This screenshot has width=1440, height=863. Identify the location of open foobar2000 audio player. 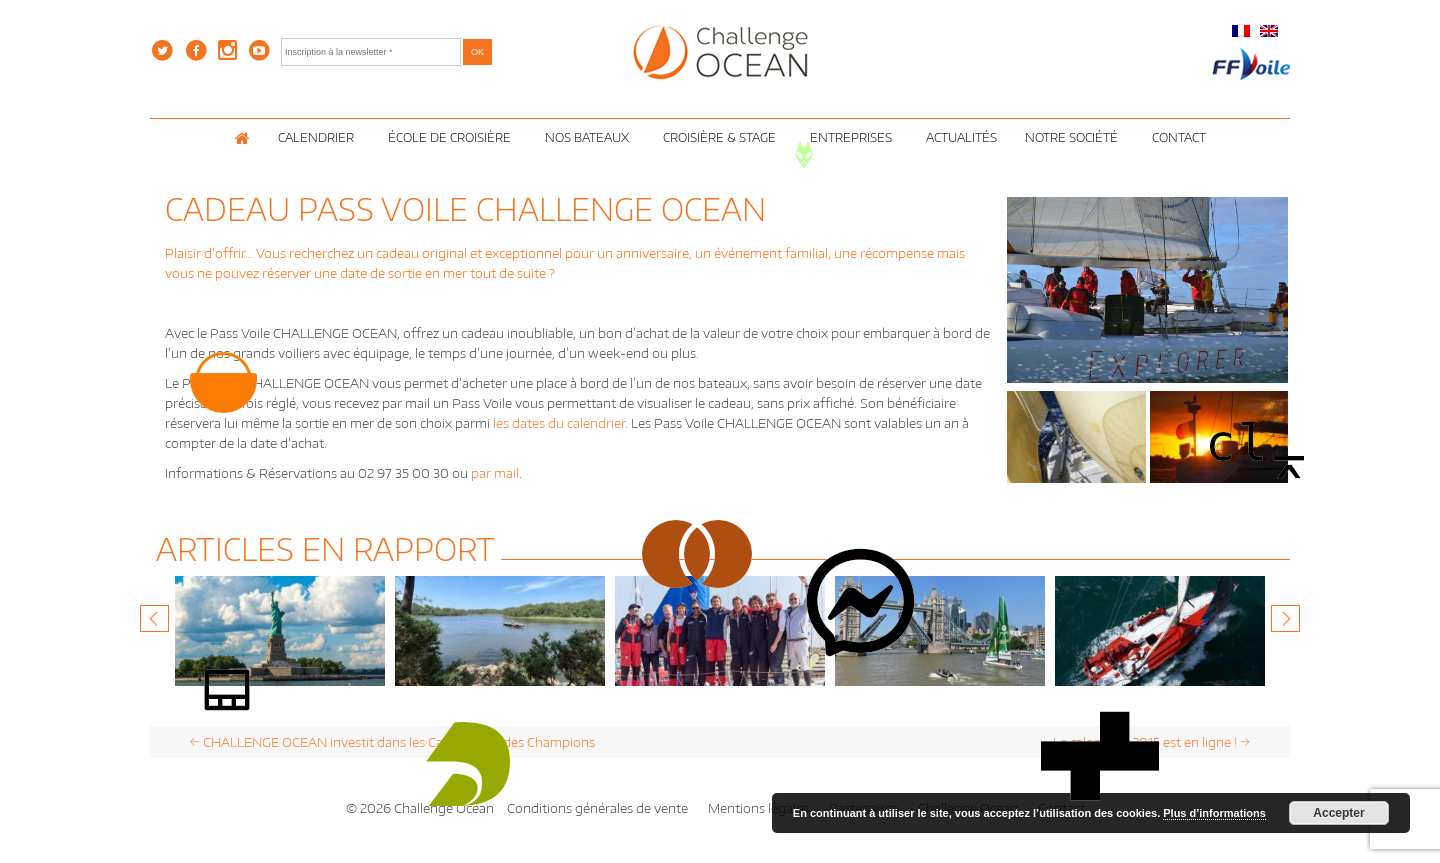
(804, 155).